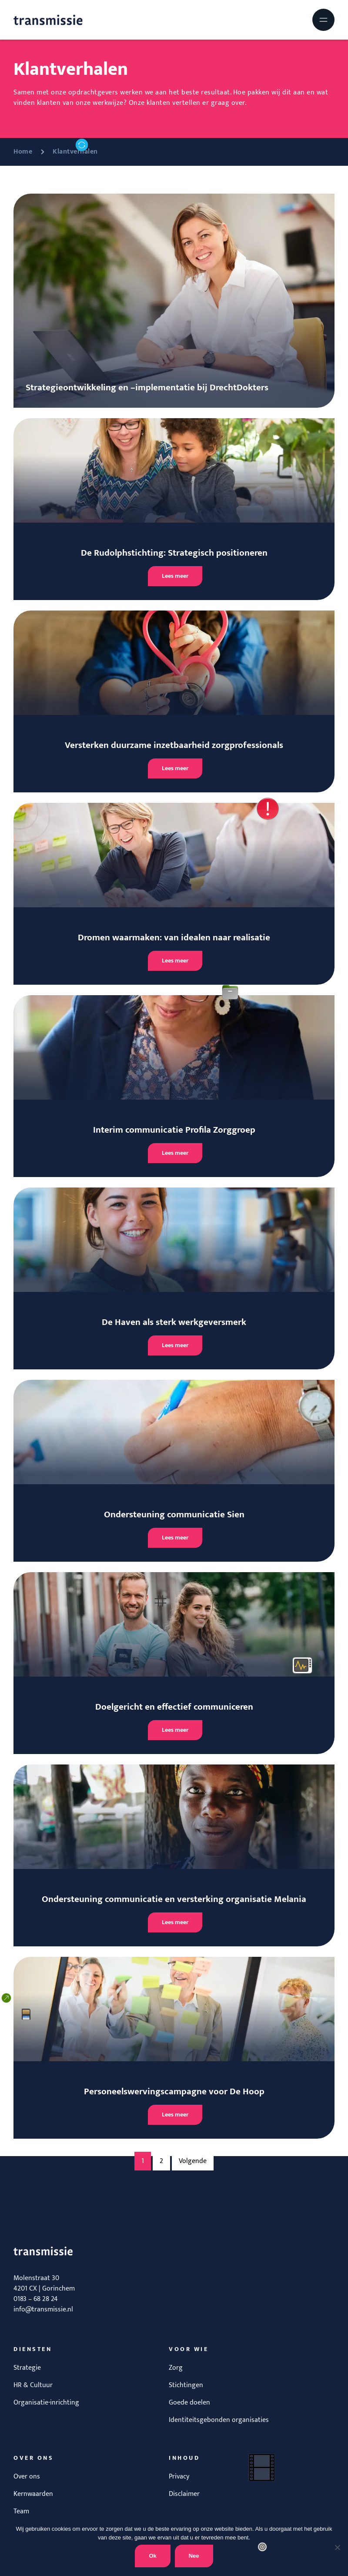  I want to click on open sudoku puzzle game, so click(161, 1601).